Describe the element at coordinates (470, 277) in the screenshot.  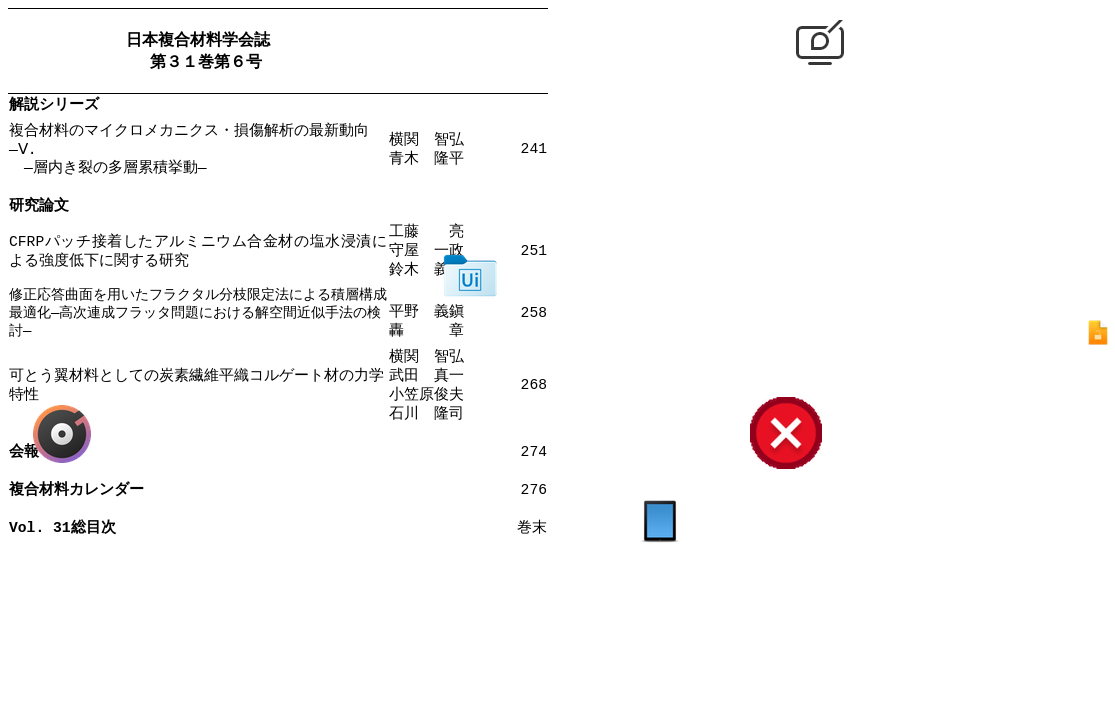
I see `folder containing UiPath automation projects` at that location.